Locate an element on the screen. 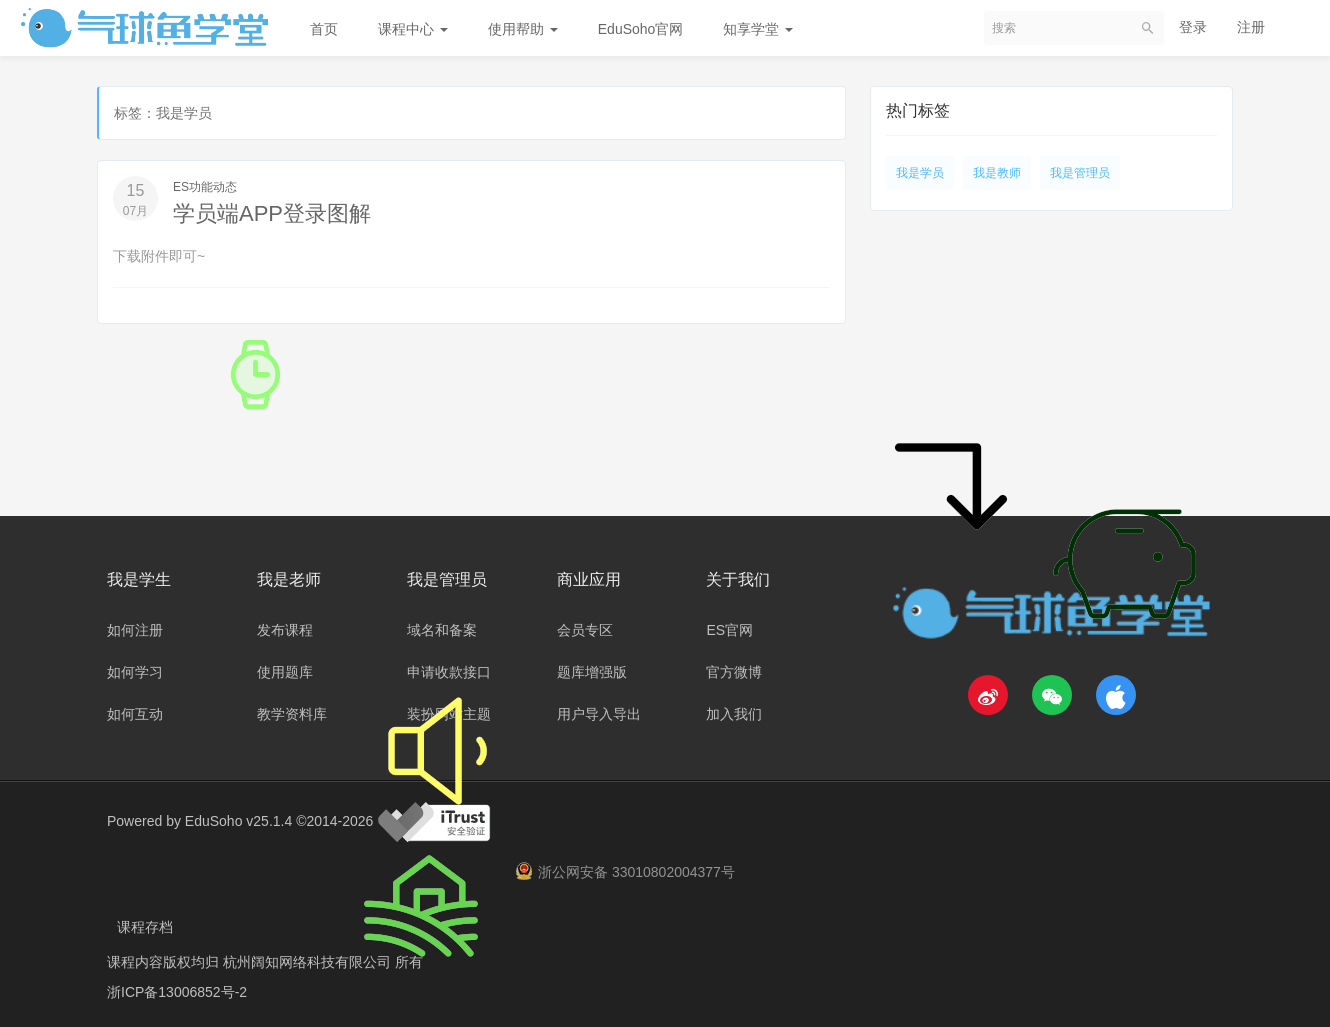 This screenshot has height=1027, width=1330. access savings or budget features is located at coordinates (1127, 564).